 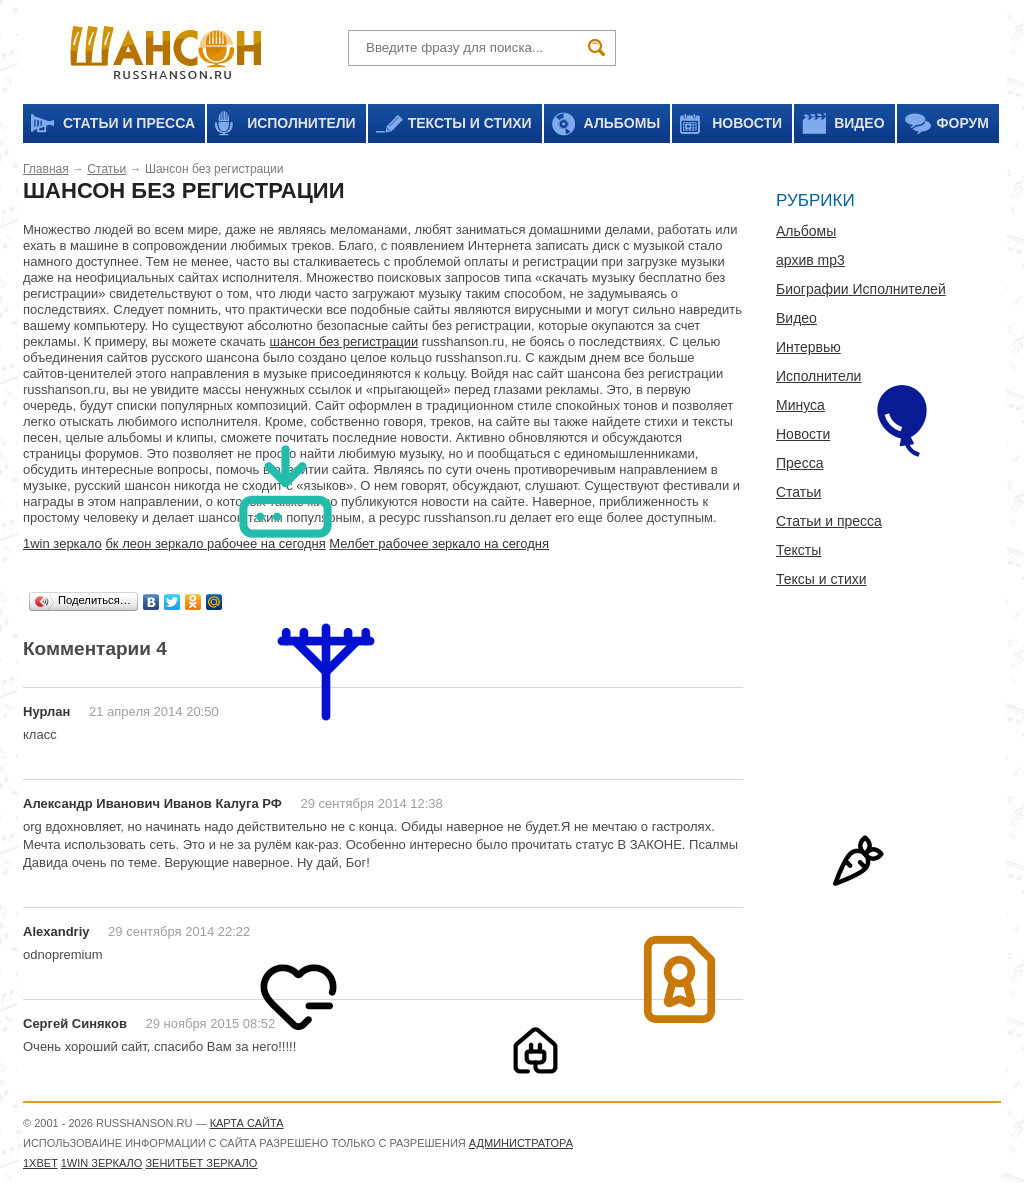 I want to click on browse vegetable or produce category, so click(x=858, y=861).